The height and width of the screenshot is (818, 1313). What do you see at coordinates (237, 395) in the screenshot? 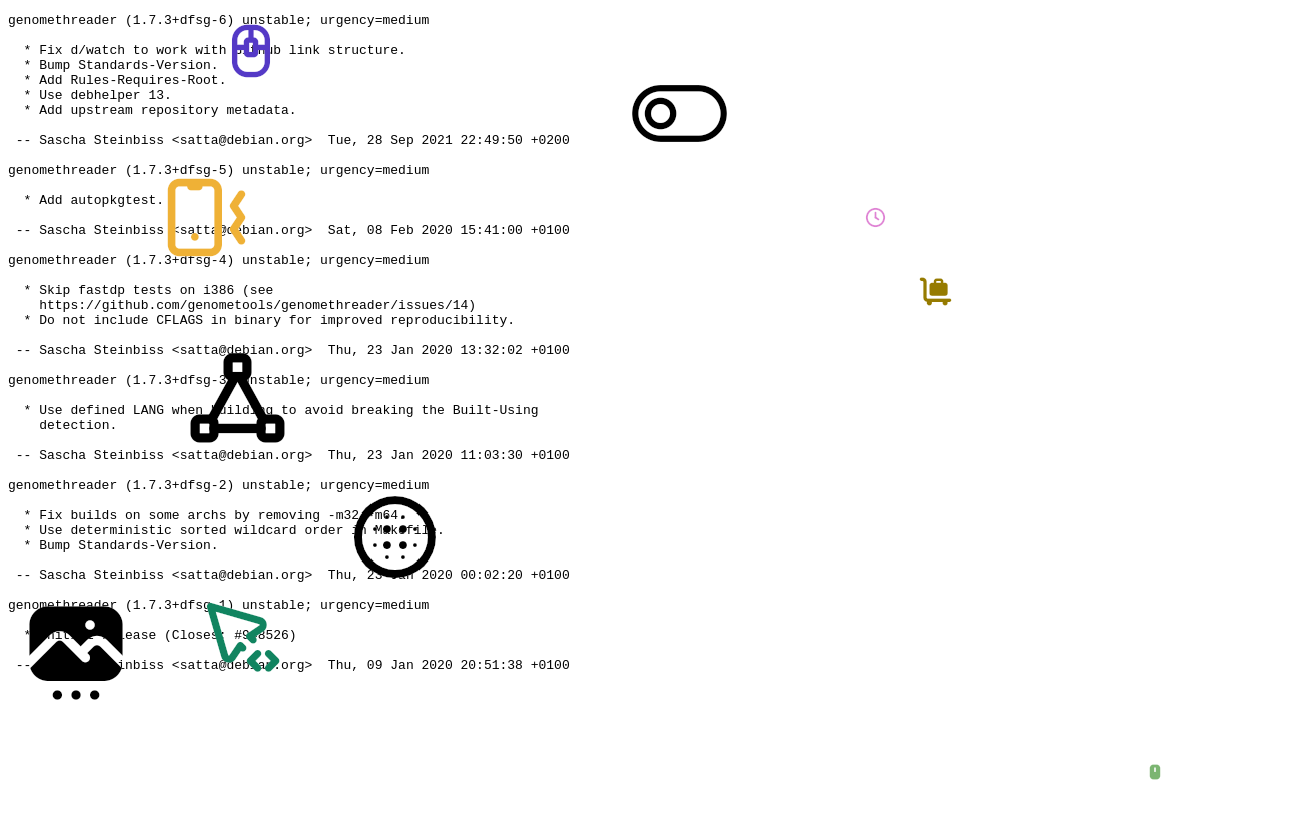
I see `create a triangle shape in vector editing mode` at bounding box center [237, 395].